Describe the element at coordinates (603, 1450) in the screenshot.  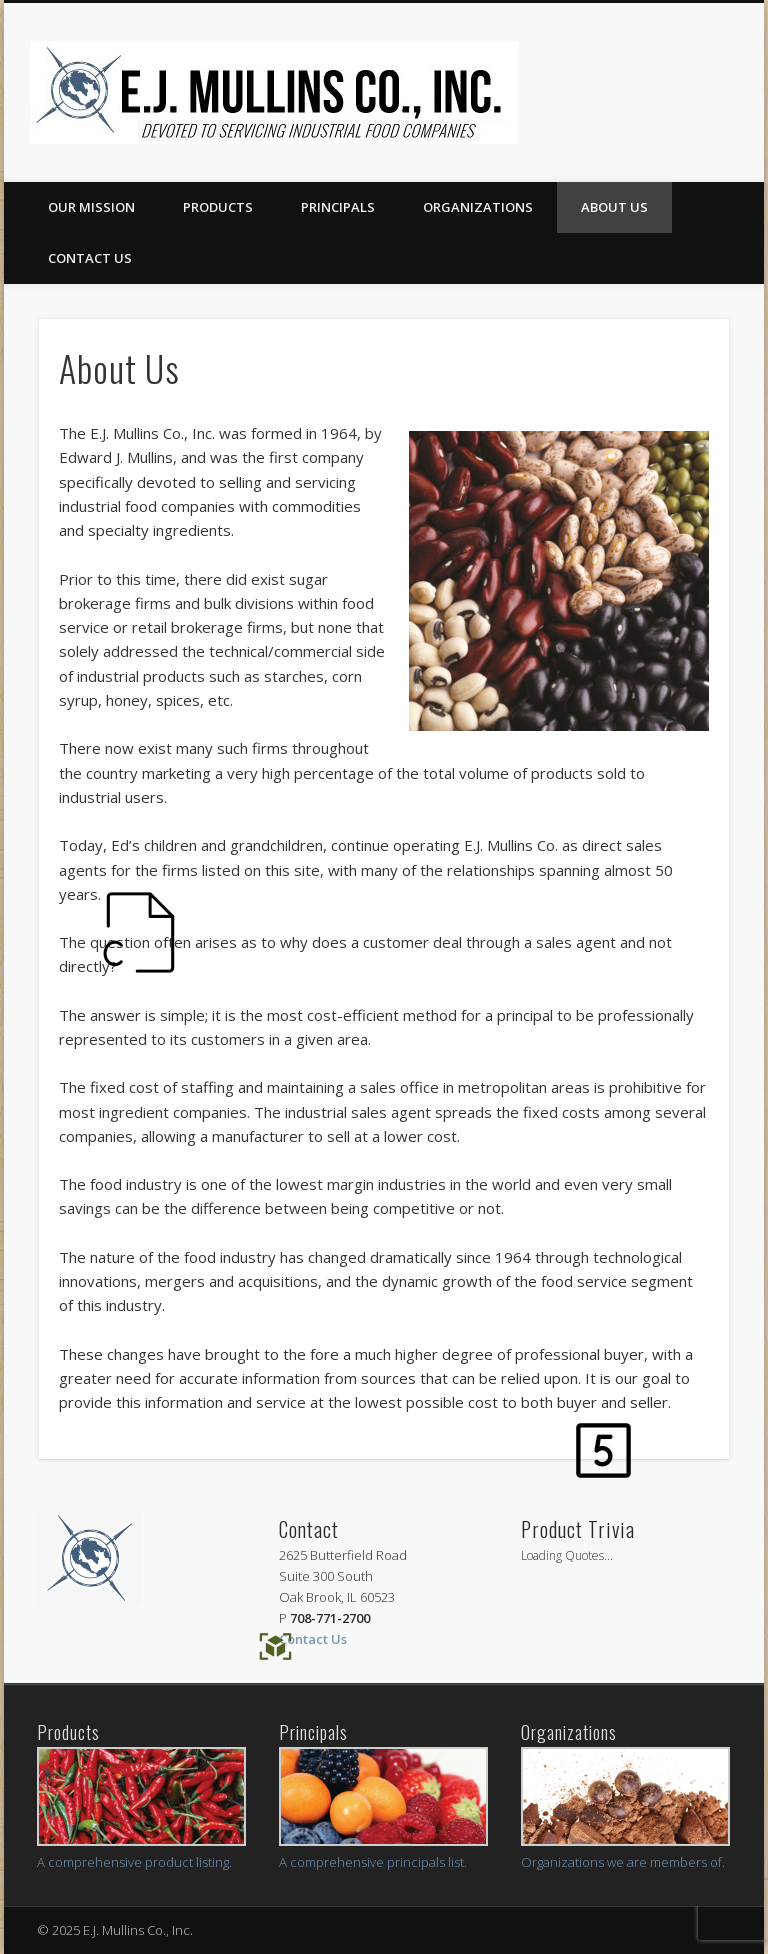
I see `indicates step 5 in a numbered sequence` at that location.